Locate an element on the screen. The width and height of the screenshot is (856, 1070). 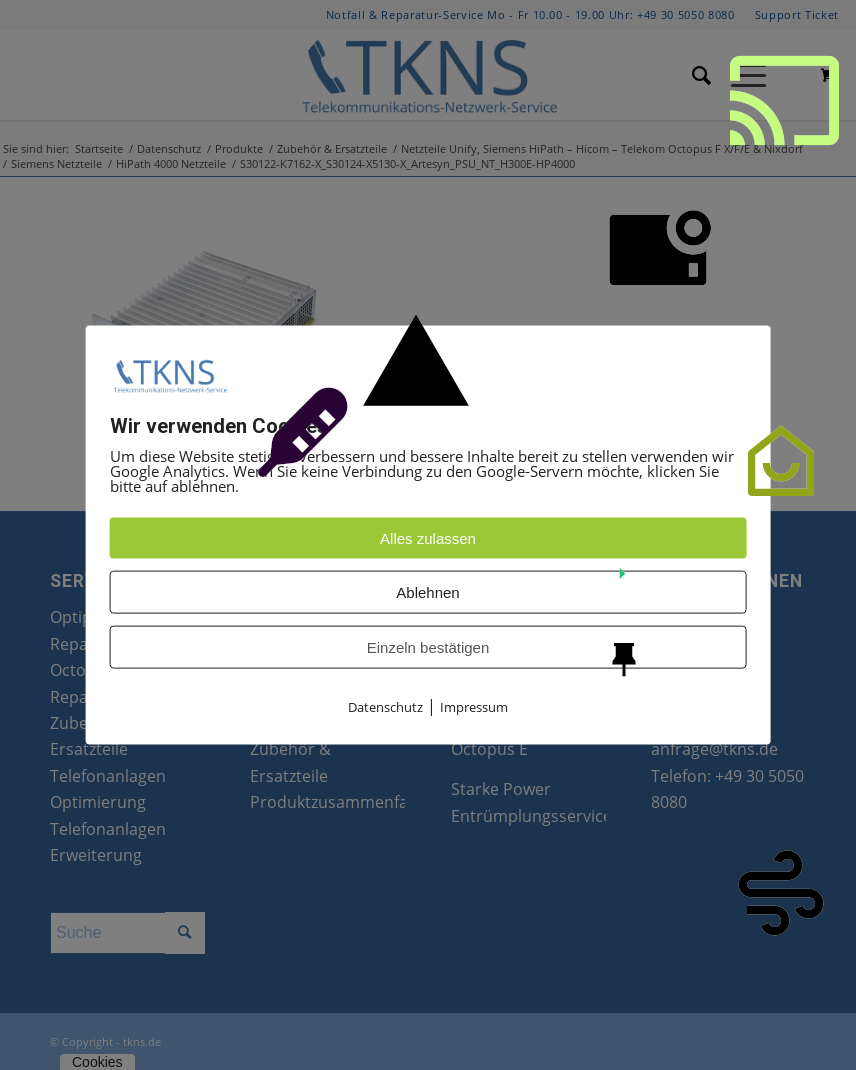
navigate to the next item or screen is located at coordinates (621, 573).